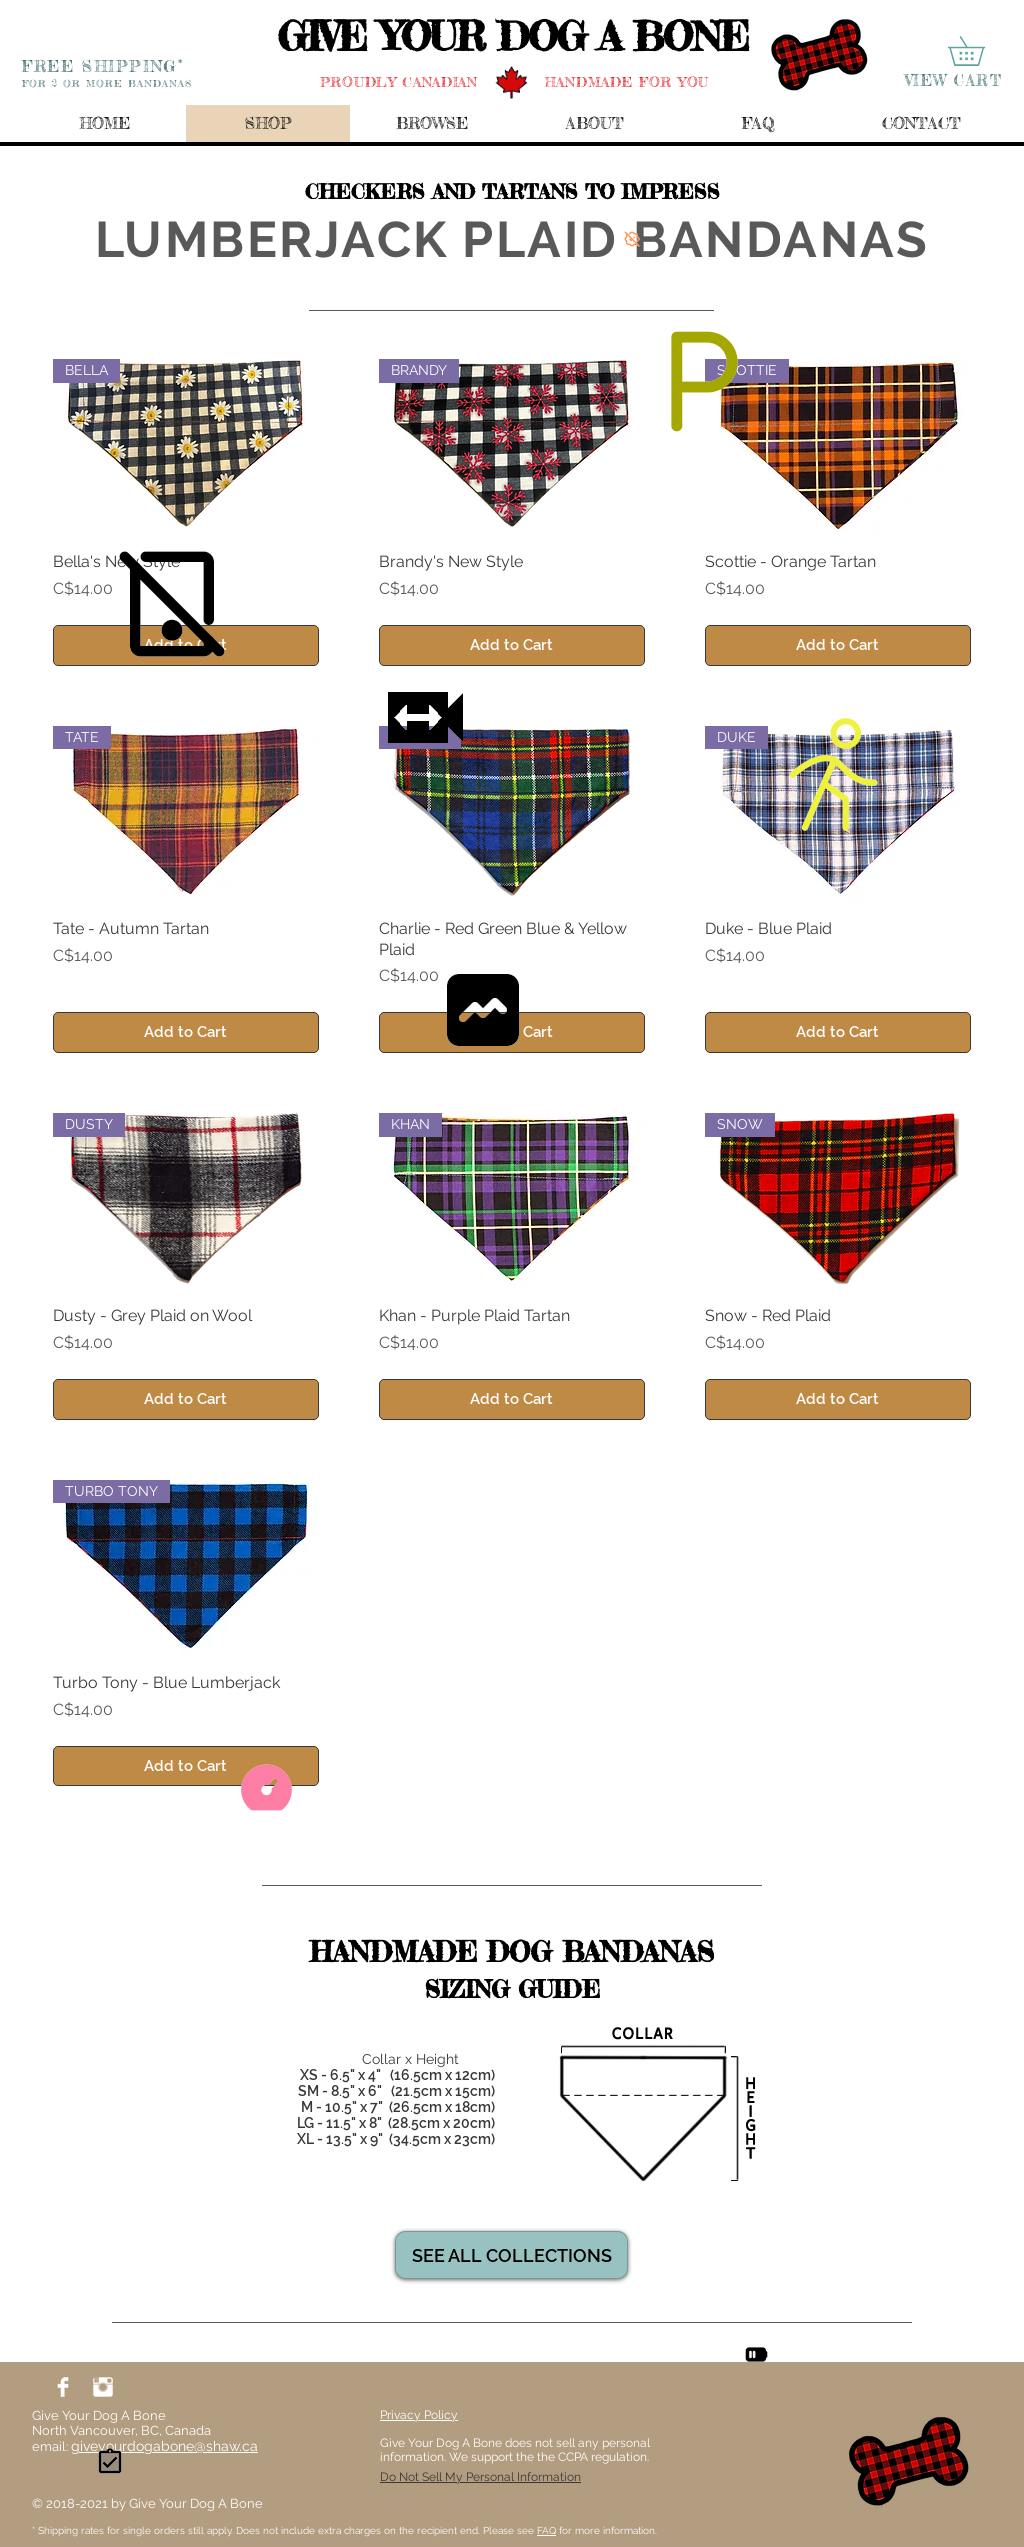  Describe the element at coordinates (266, 1787) in the screenshot. I see `access your dashboard overview` at that location.